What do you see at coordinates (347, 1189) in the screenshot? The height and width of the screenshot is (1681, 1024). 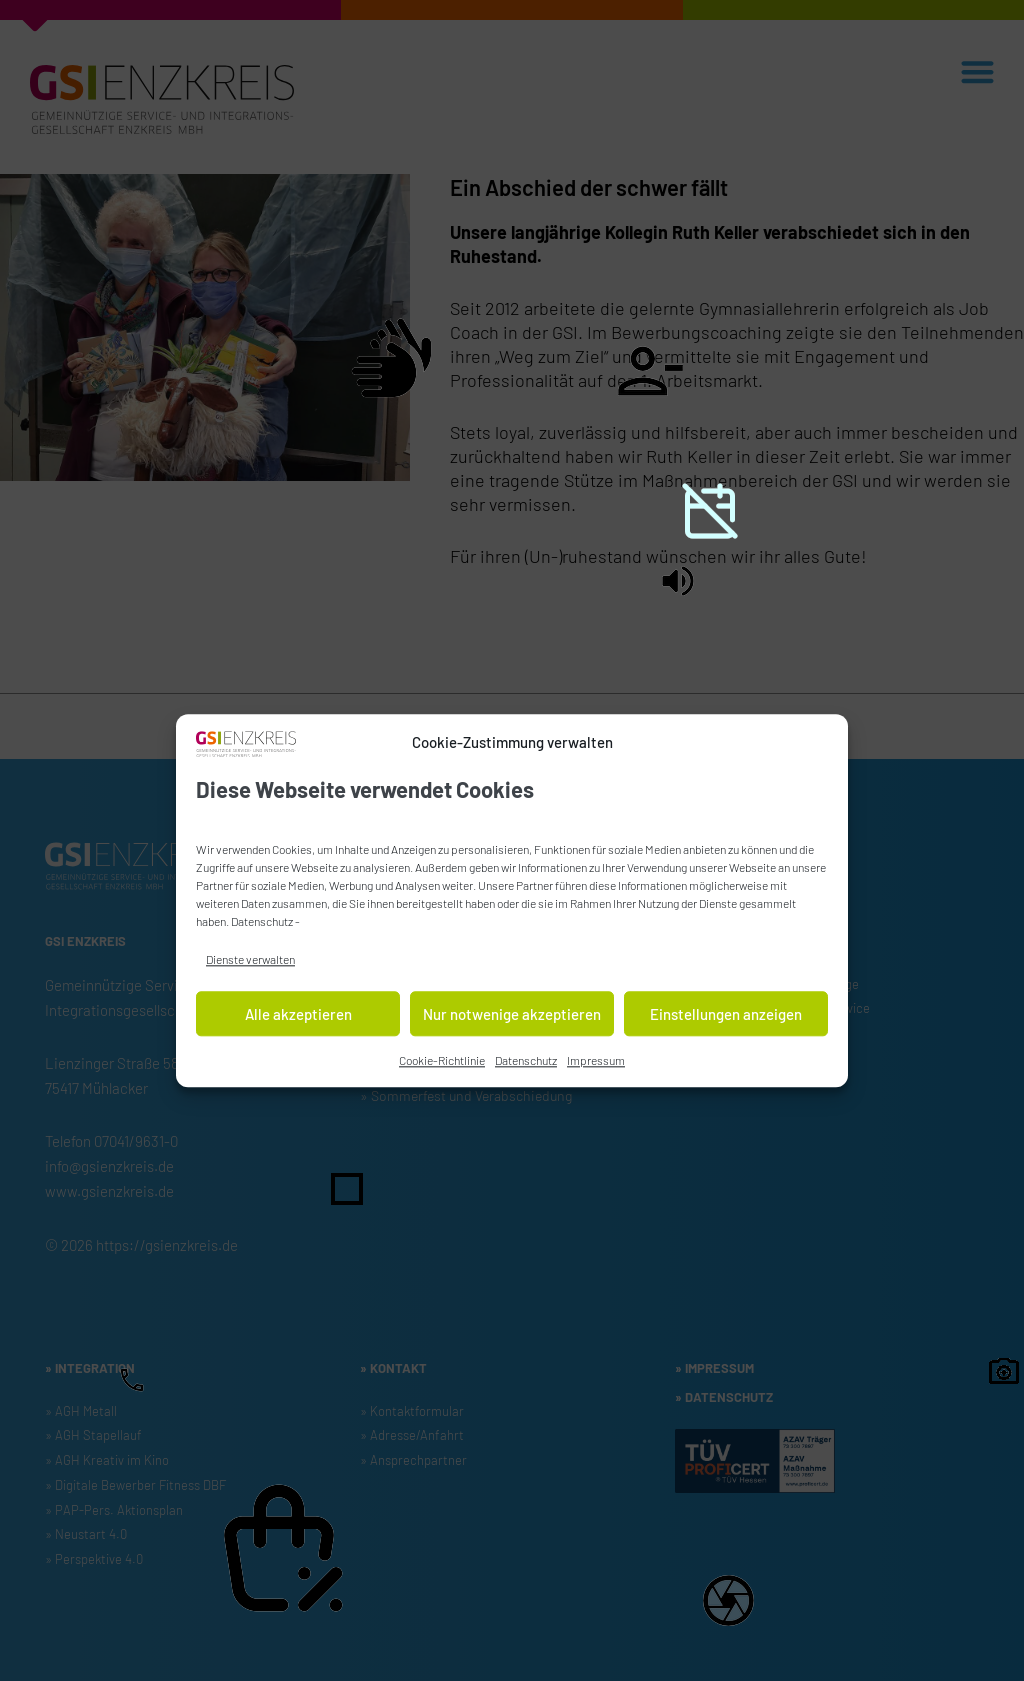 I see `unselected checkbox in a form or list` at bounding box center [347, 1189].